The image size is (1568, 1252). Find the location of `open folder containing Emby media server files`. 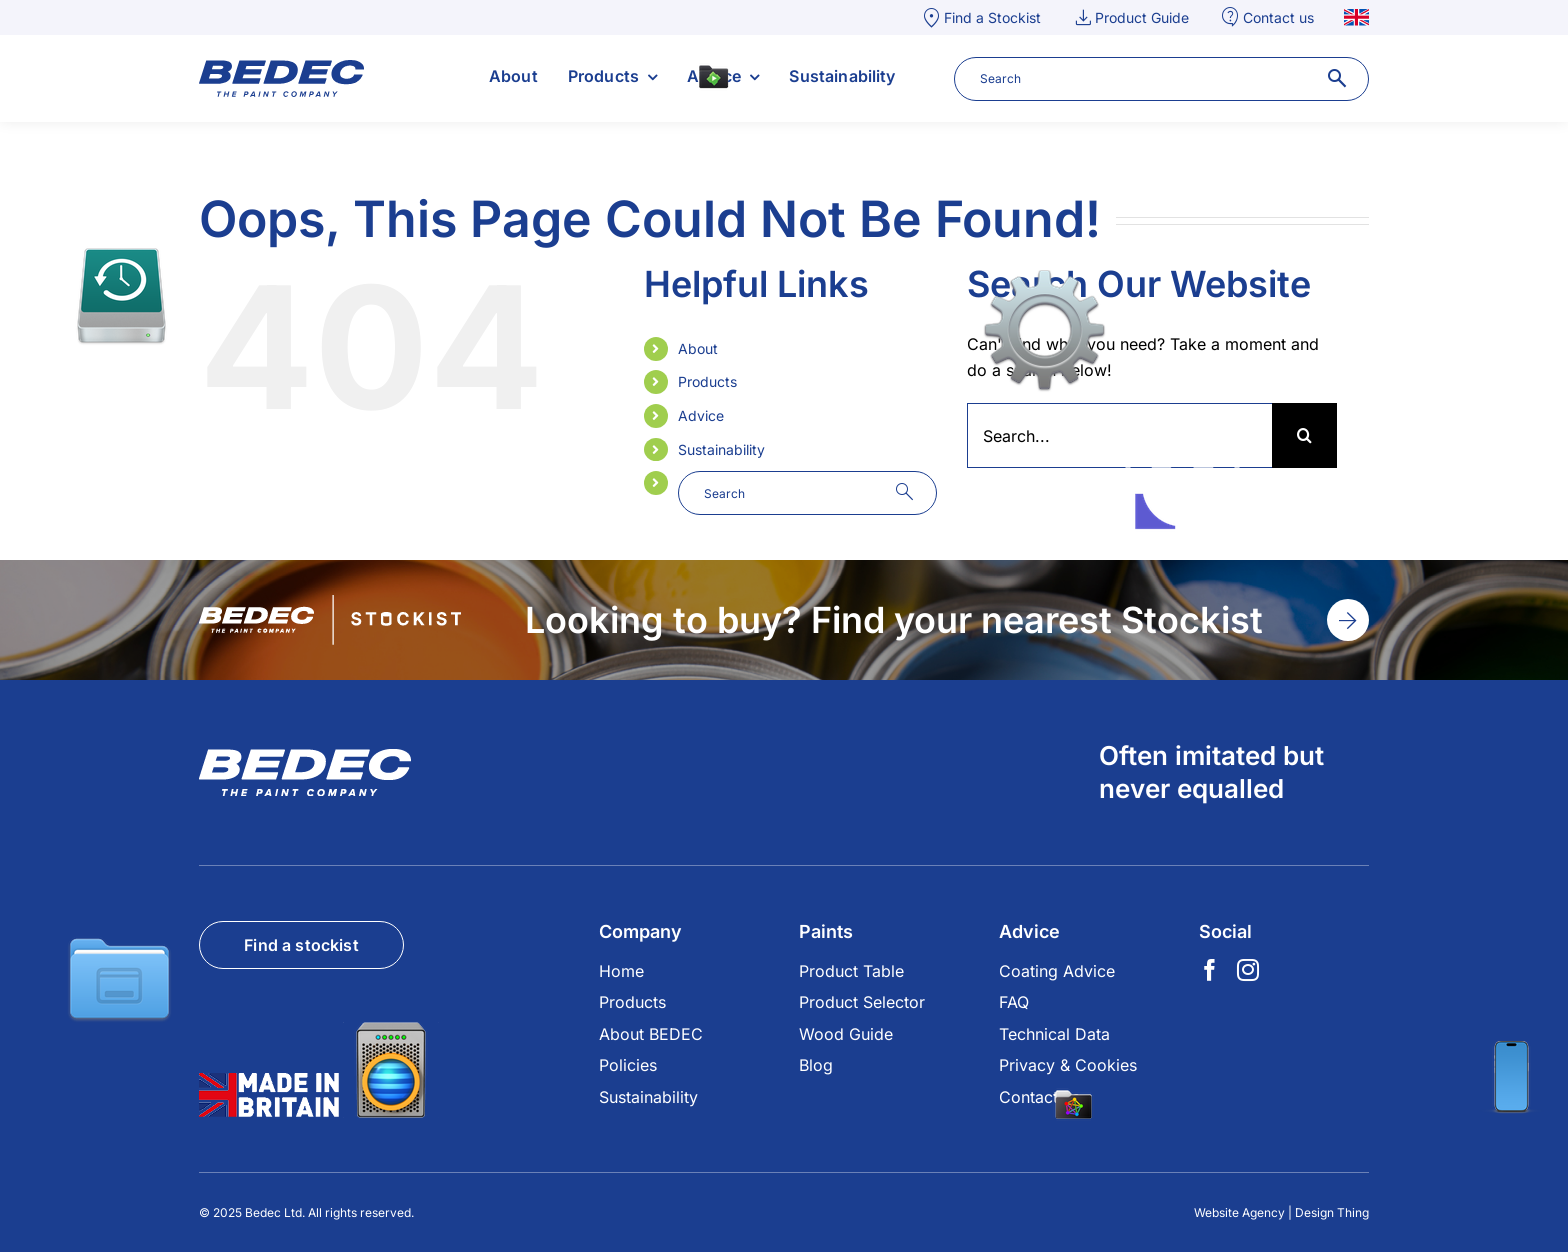

open folder containing Emby media server files is located at coordinates (713, 77).